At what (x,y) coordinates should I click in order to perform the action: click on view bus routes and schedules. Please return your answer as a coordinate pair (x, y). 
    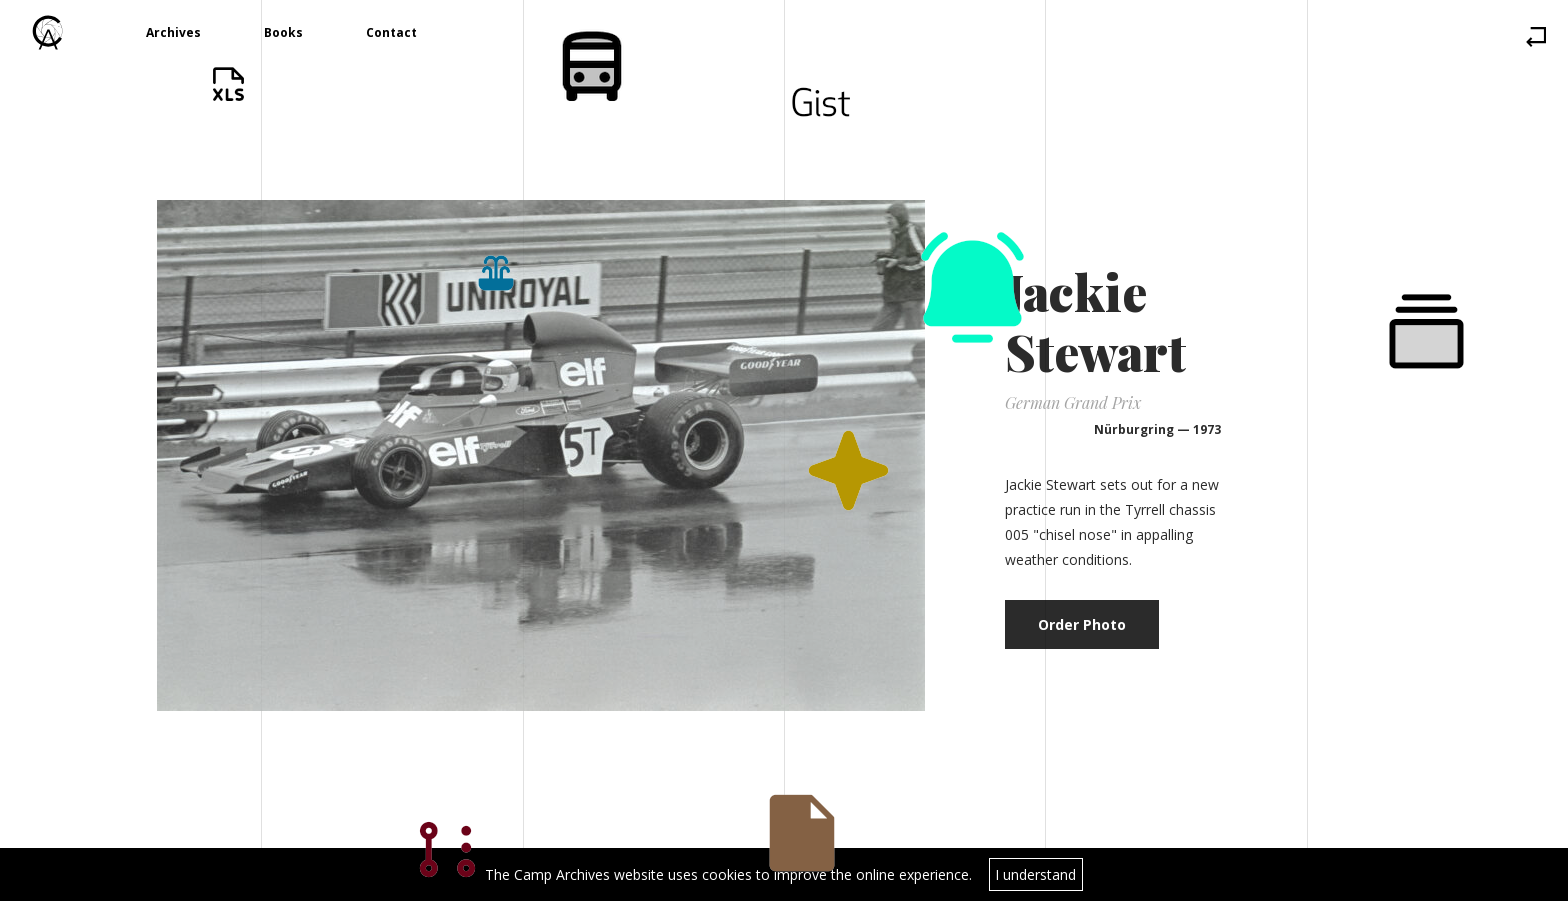
    Looking at the image, I should click on (592, 68).